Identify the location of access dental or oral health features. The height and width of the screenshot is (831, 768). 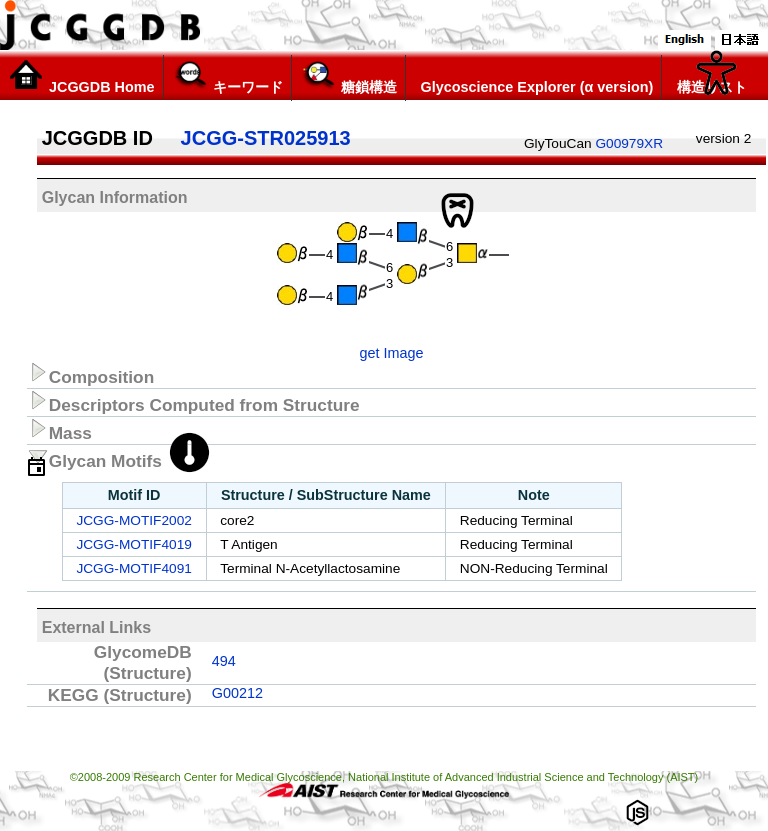
(457, 210).